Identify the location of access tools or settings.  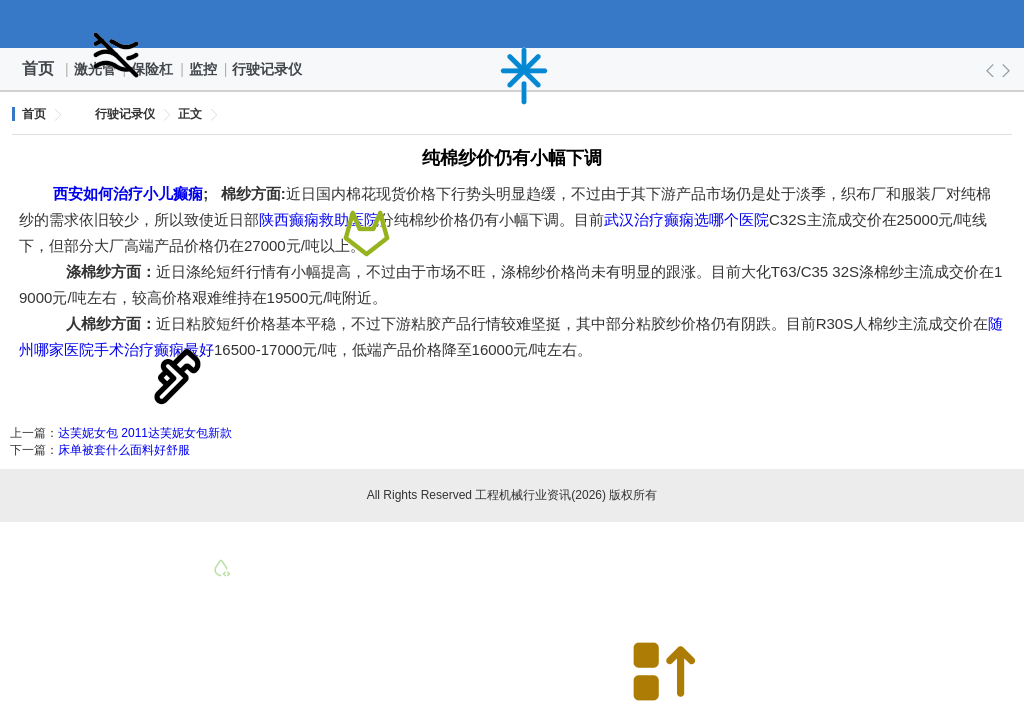
(177, 377).